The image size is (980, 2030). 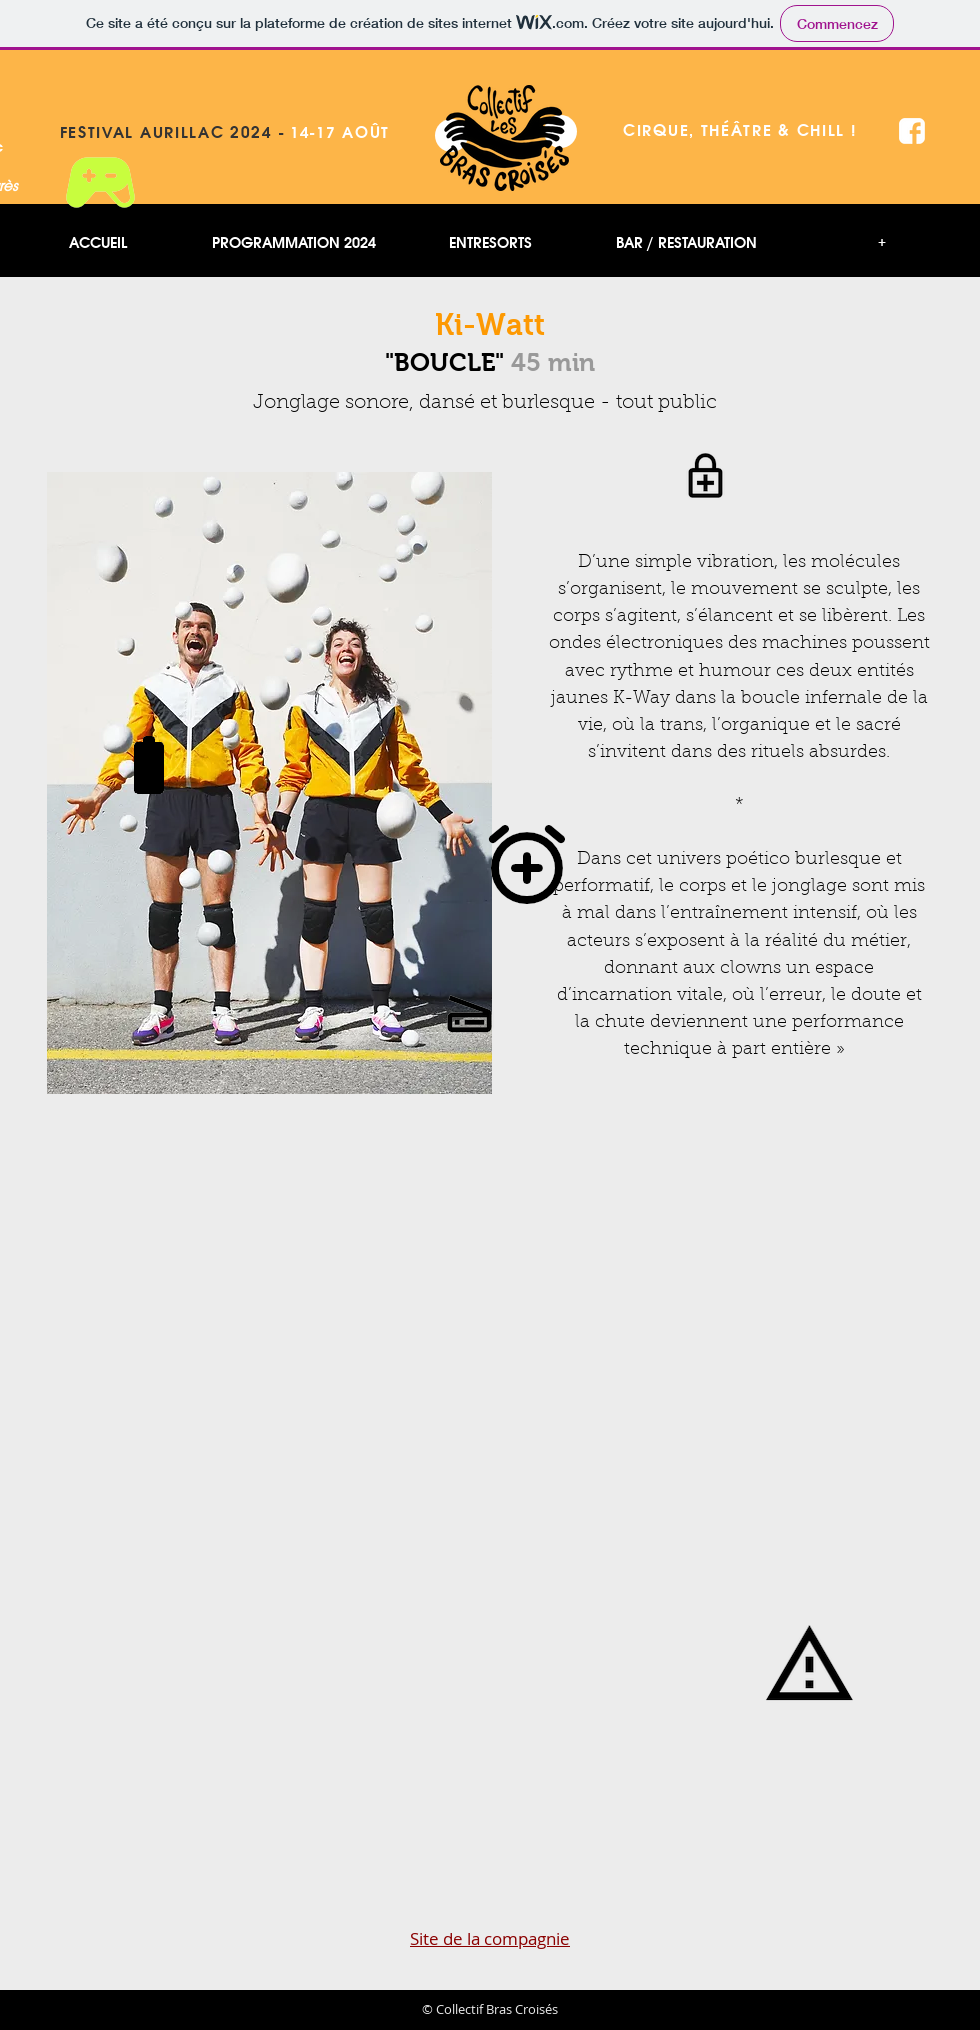 What do you see at coordinates (469, 1012) in the screenshot?
I see `scan a document or image` at bounding box center [469, 1012].